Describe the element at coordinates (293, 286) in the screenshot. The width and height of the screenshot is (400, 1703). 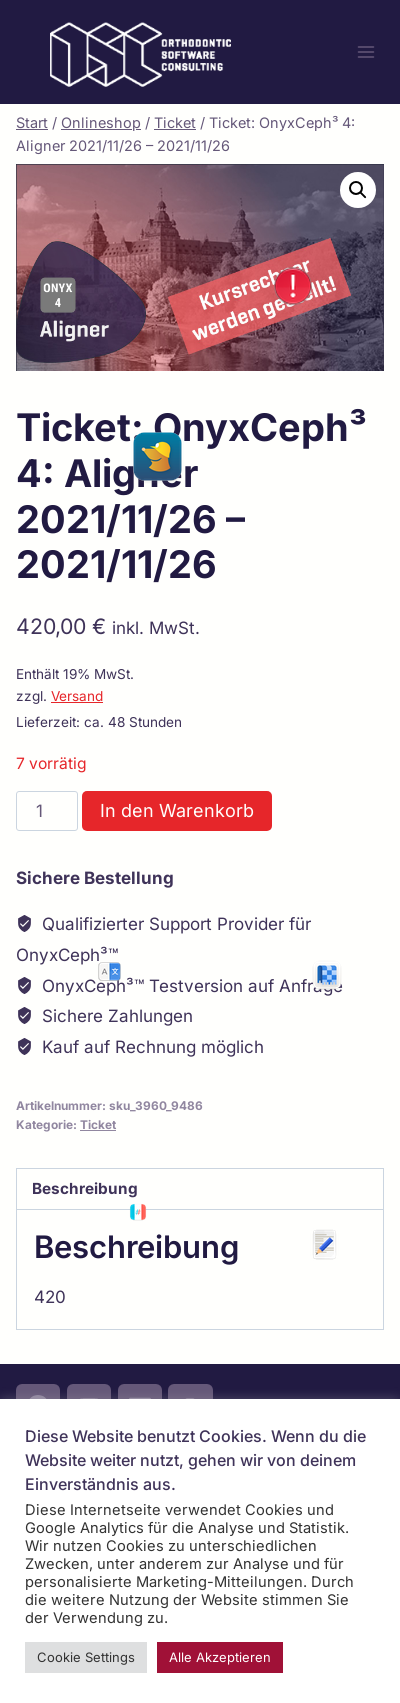
I see `indicates an application error or crash` at that location.